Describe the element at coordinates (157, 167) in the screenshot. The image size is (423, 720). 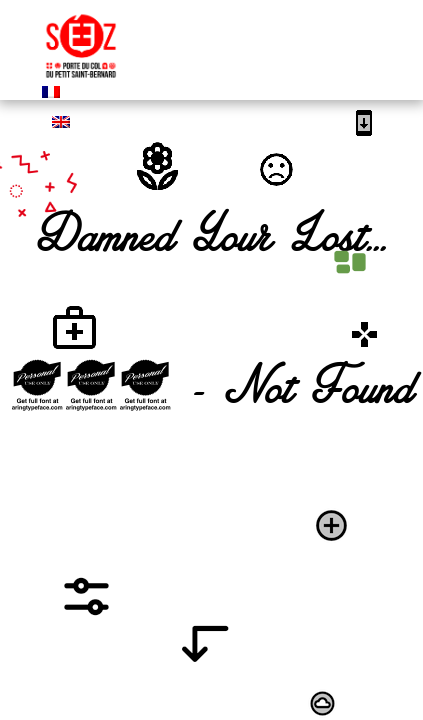
I see `find nearby florists or flower shops` at that location.